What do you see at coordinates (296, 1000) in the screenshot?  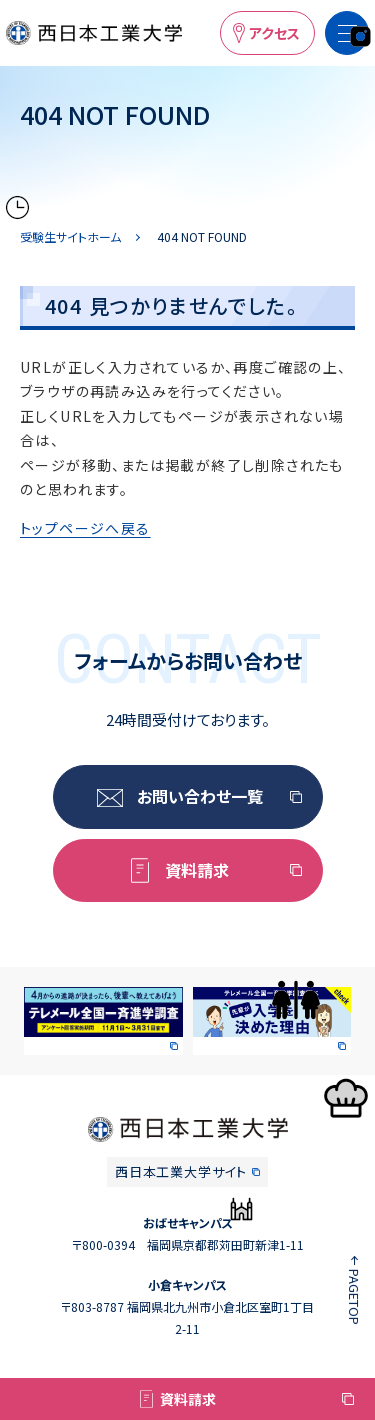 I see `locate nearby restrooms` at bounding box center [296, 1000].